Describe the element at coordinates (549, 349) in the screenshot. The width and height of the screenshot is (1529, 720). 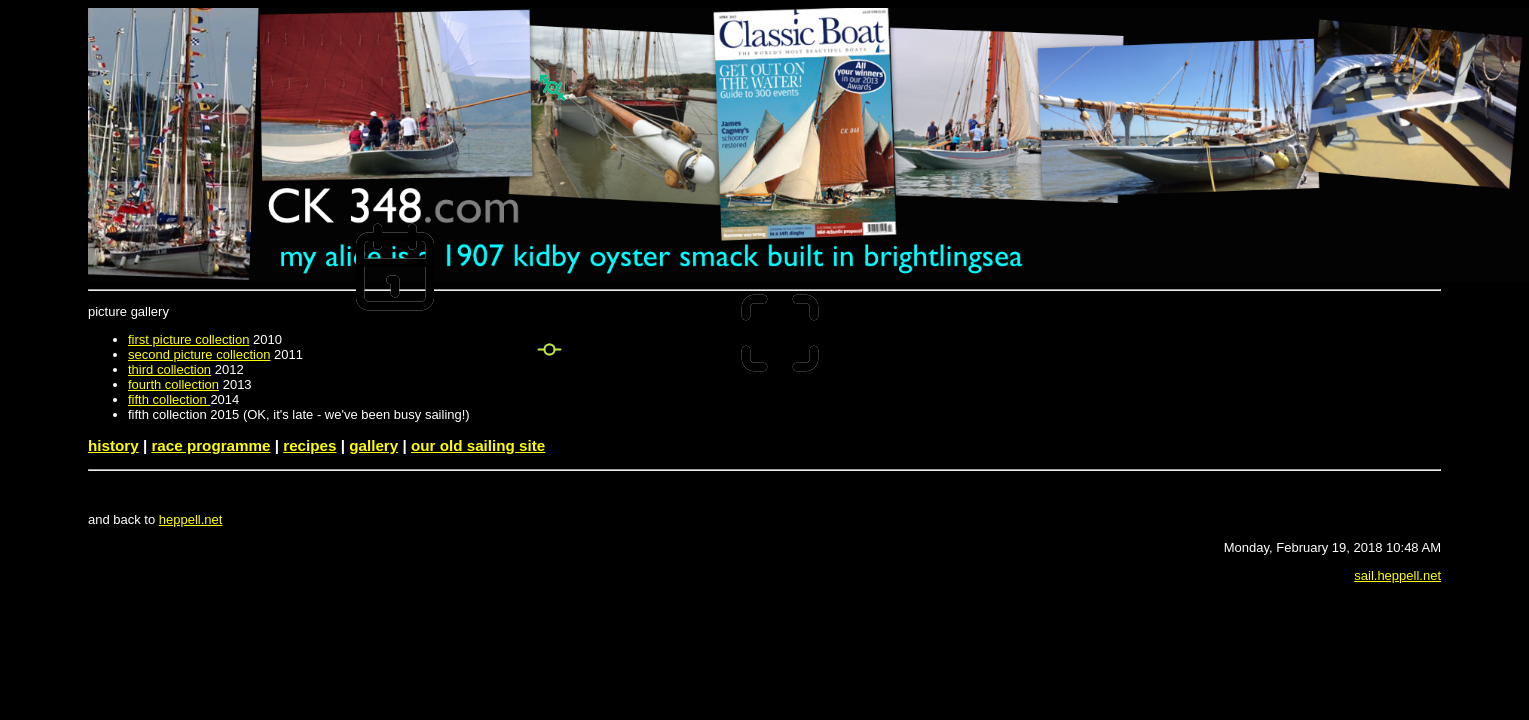
I see `view commit details in version control` at that location.